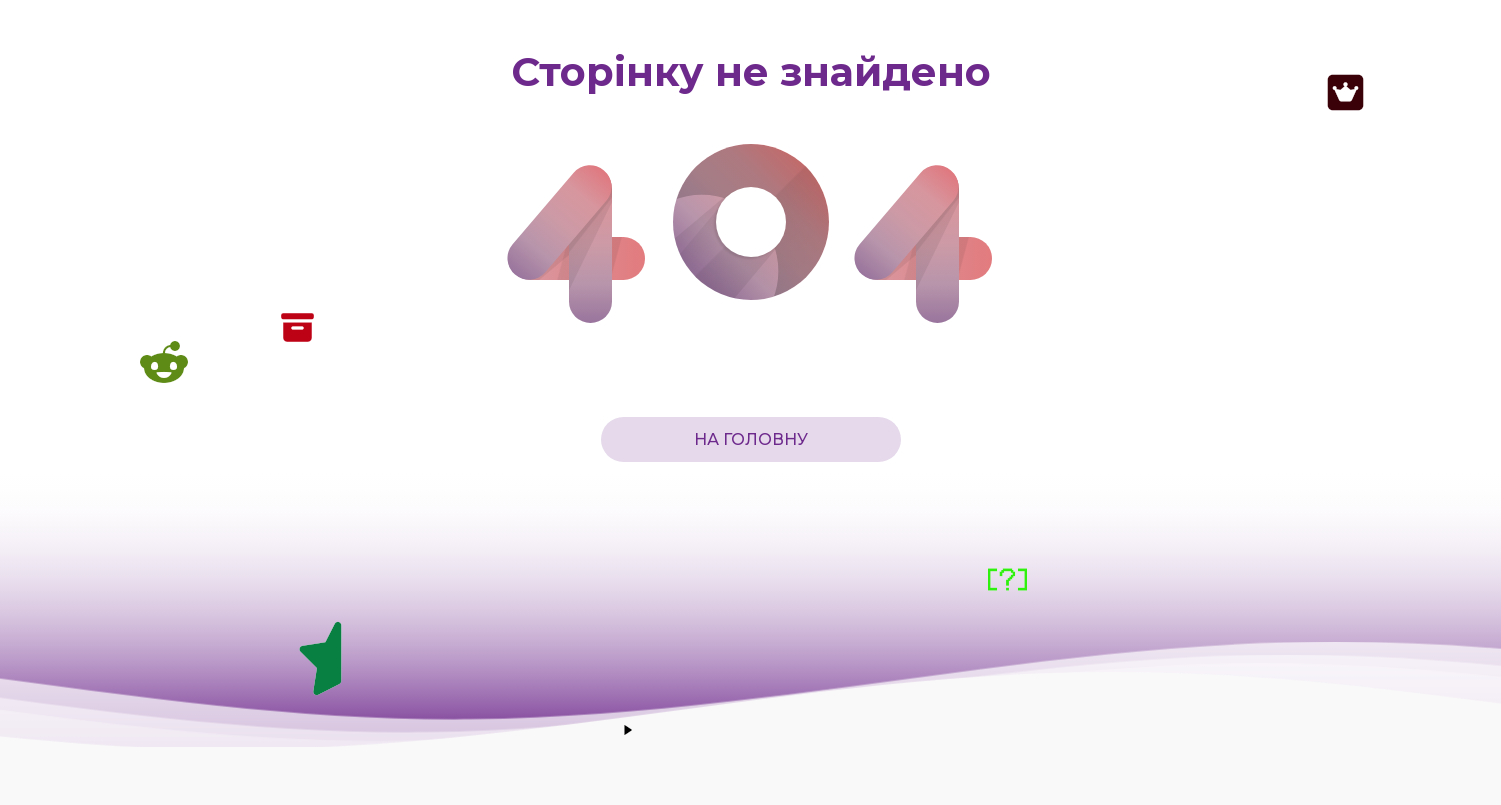  Describe the element at coordinates (627, 730) in the screenshot. I see `play media content` at that location.